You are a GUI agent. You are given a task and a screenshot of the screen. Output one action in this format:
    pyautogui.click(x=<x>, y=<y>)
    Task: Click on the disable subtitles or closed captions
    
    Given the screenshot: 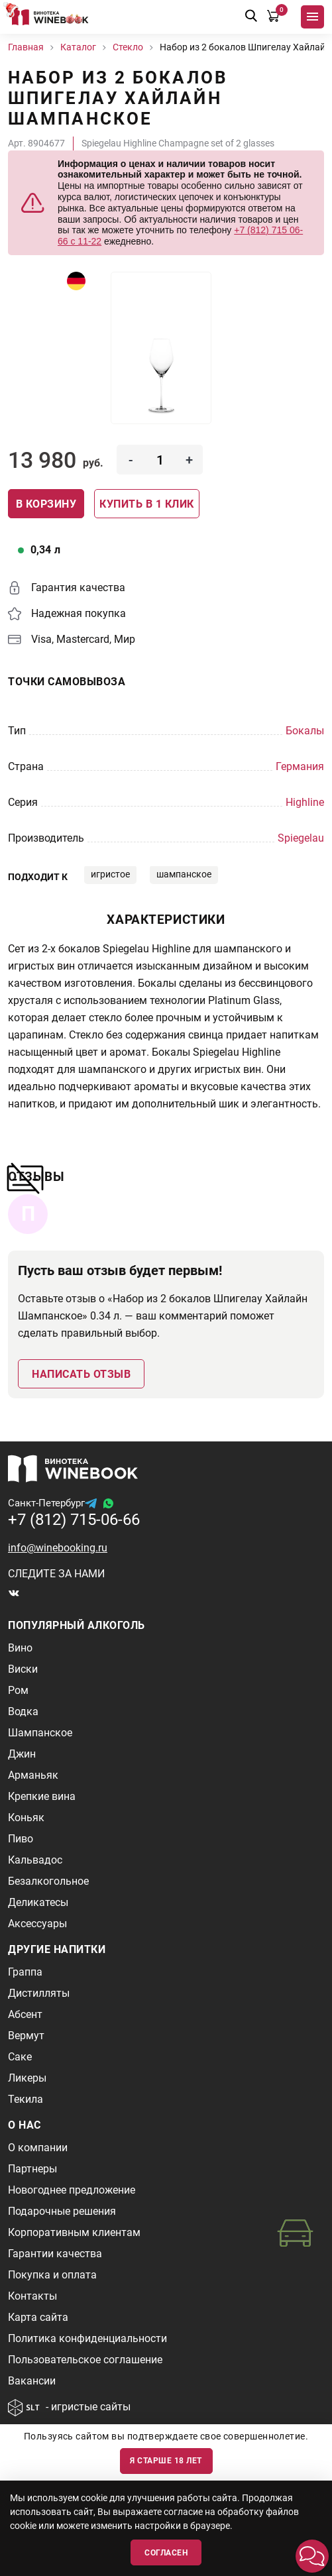 What is the action you would take?
    pyautogui.click(x=25, y=1178)
    